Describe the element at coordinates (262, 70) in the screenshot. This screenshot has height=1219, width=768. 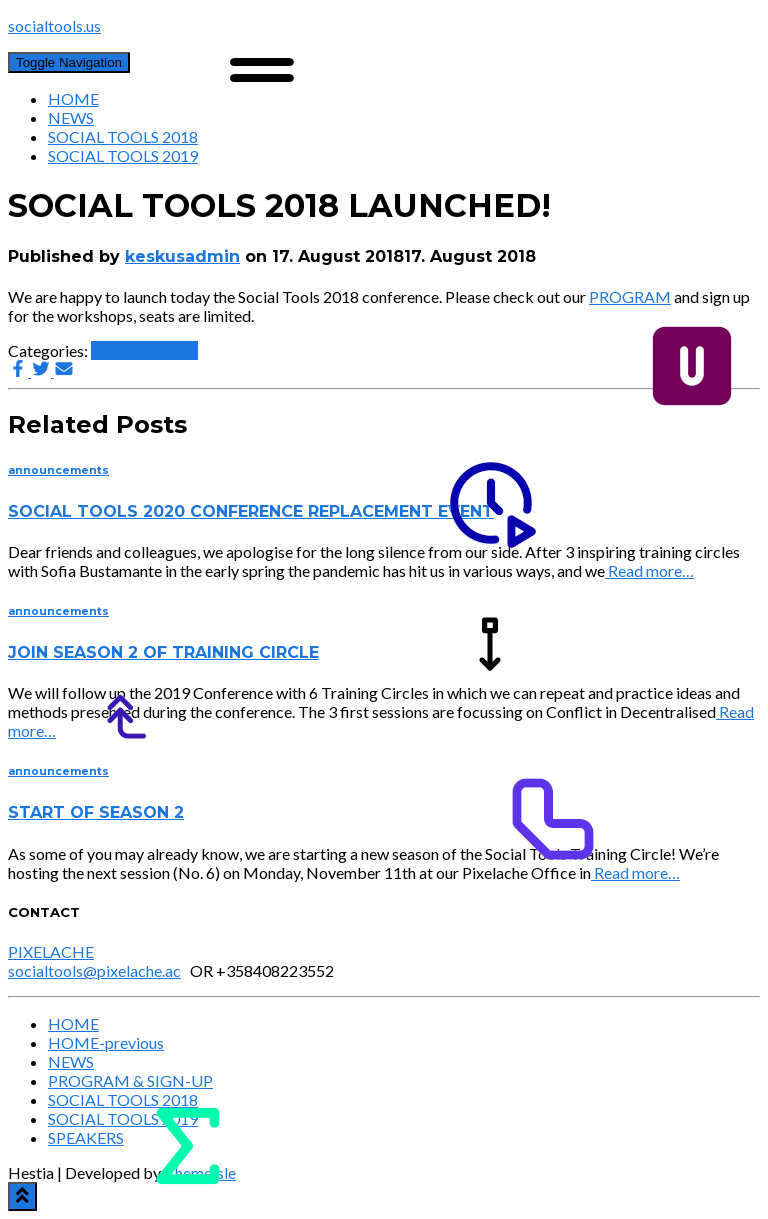
I see `drag to reorder items in a list` at that location.